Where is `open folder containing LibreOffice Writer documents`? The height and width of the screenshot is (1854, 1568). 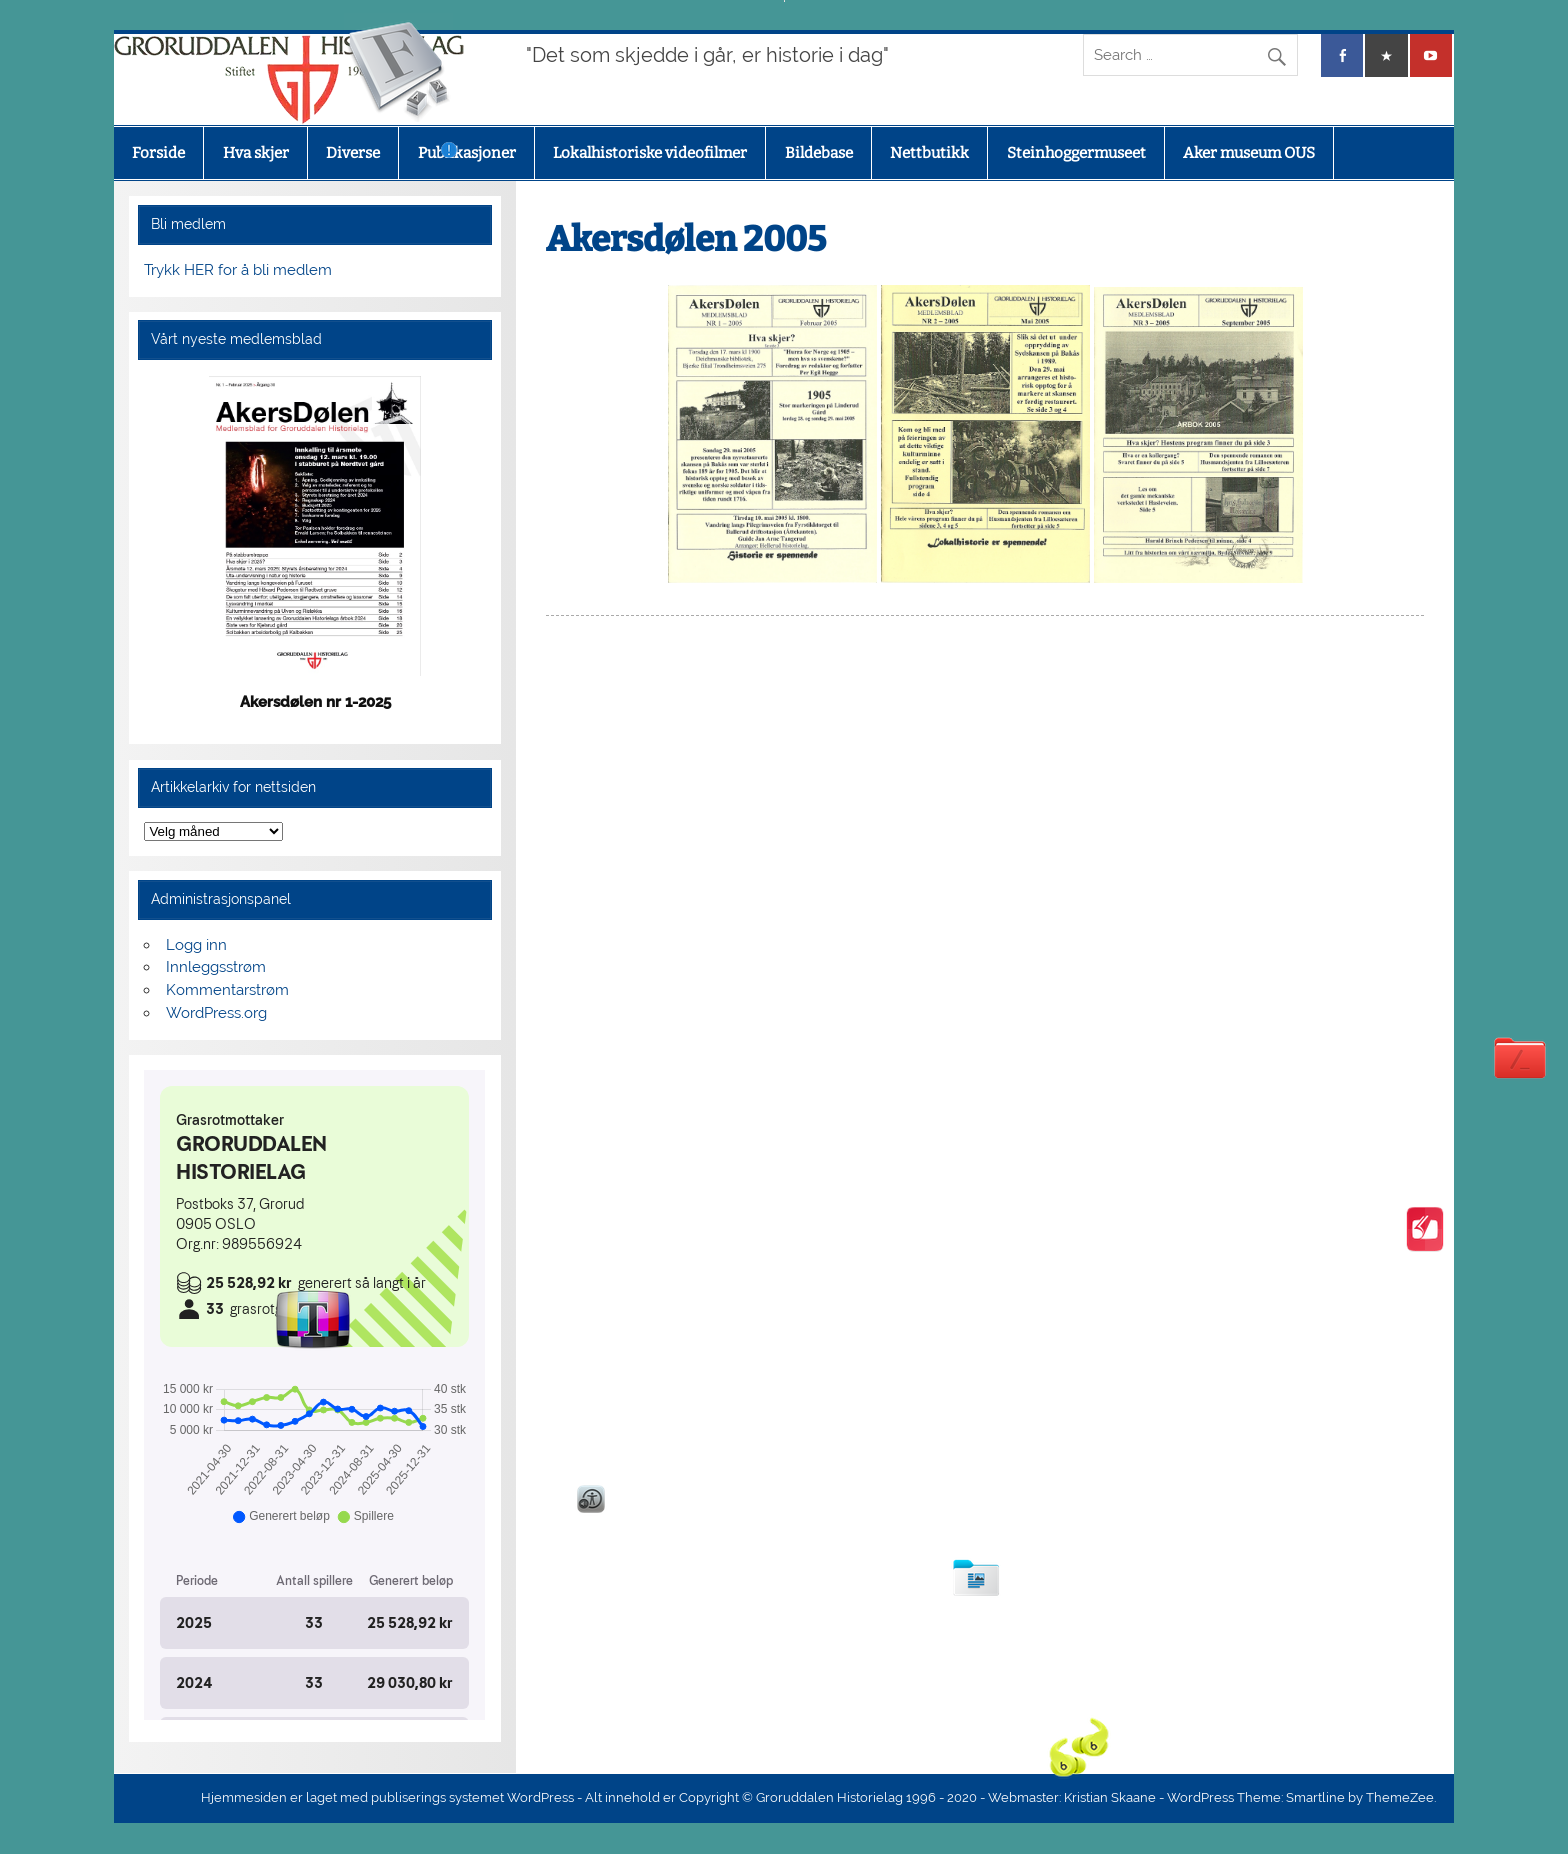
open folder containing LibreOffice Writer documents is located at coordinates (976, 1579).